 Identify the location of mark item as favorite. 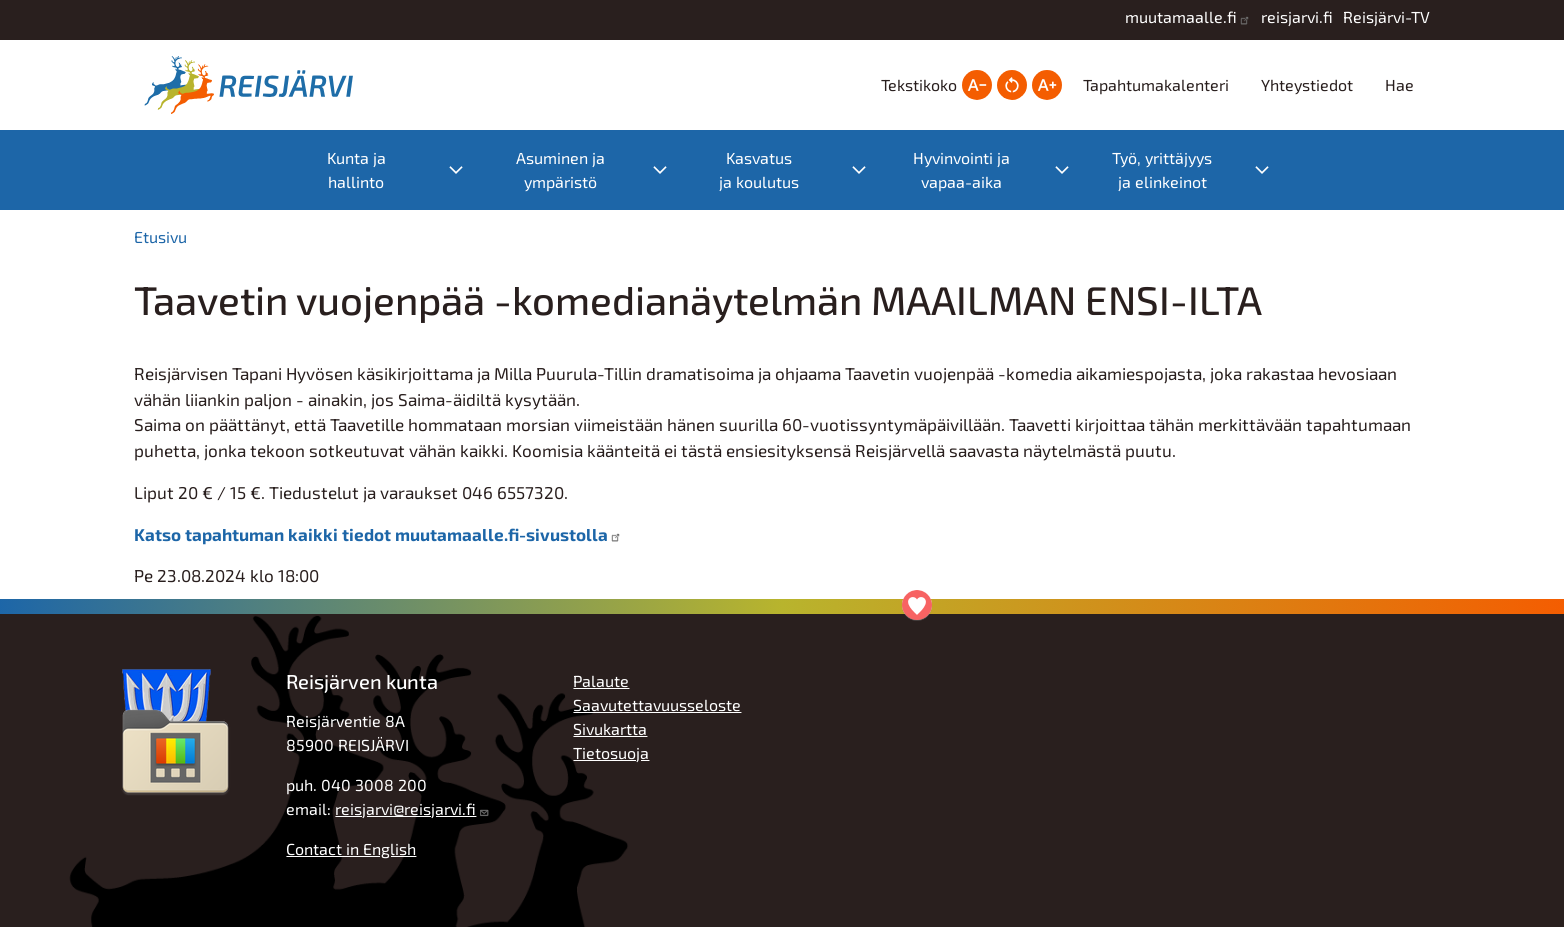
(917, 605).